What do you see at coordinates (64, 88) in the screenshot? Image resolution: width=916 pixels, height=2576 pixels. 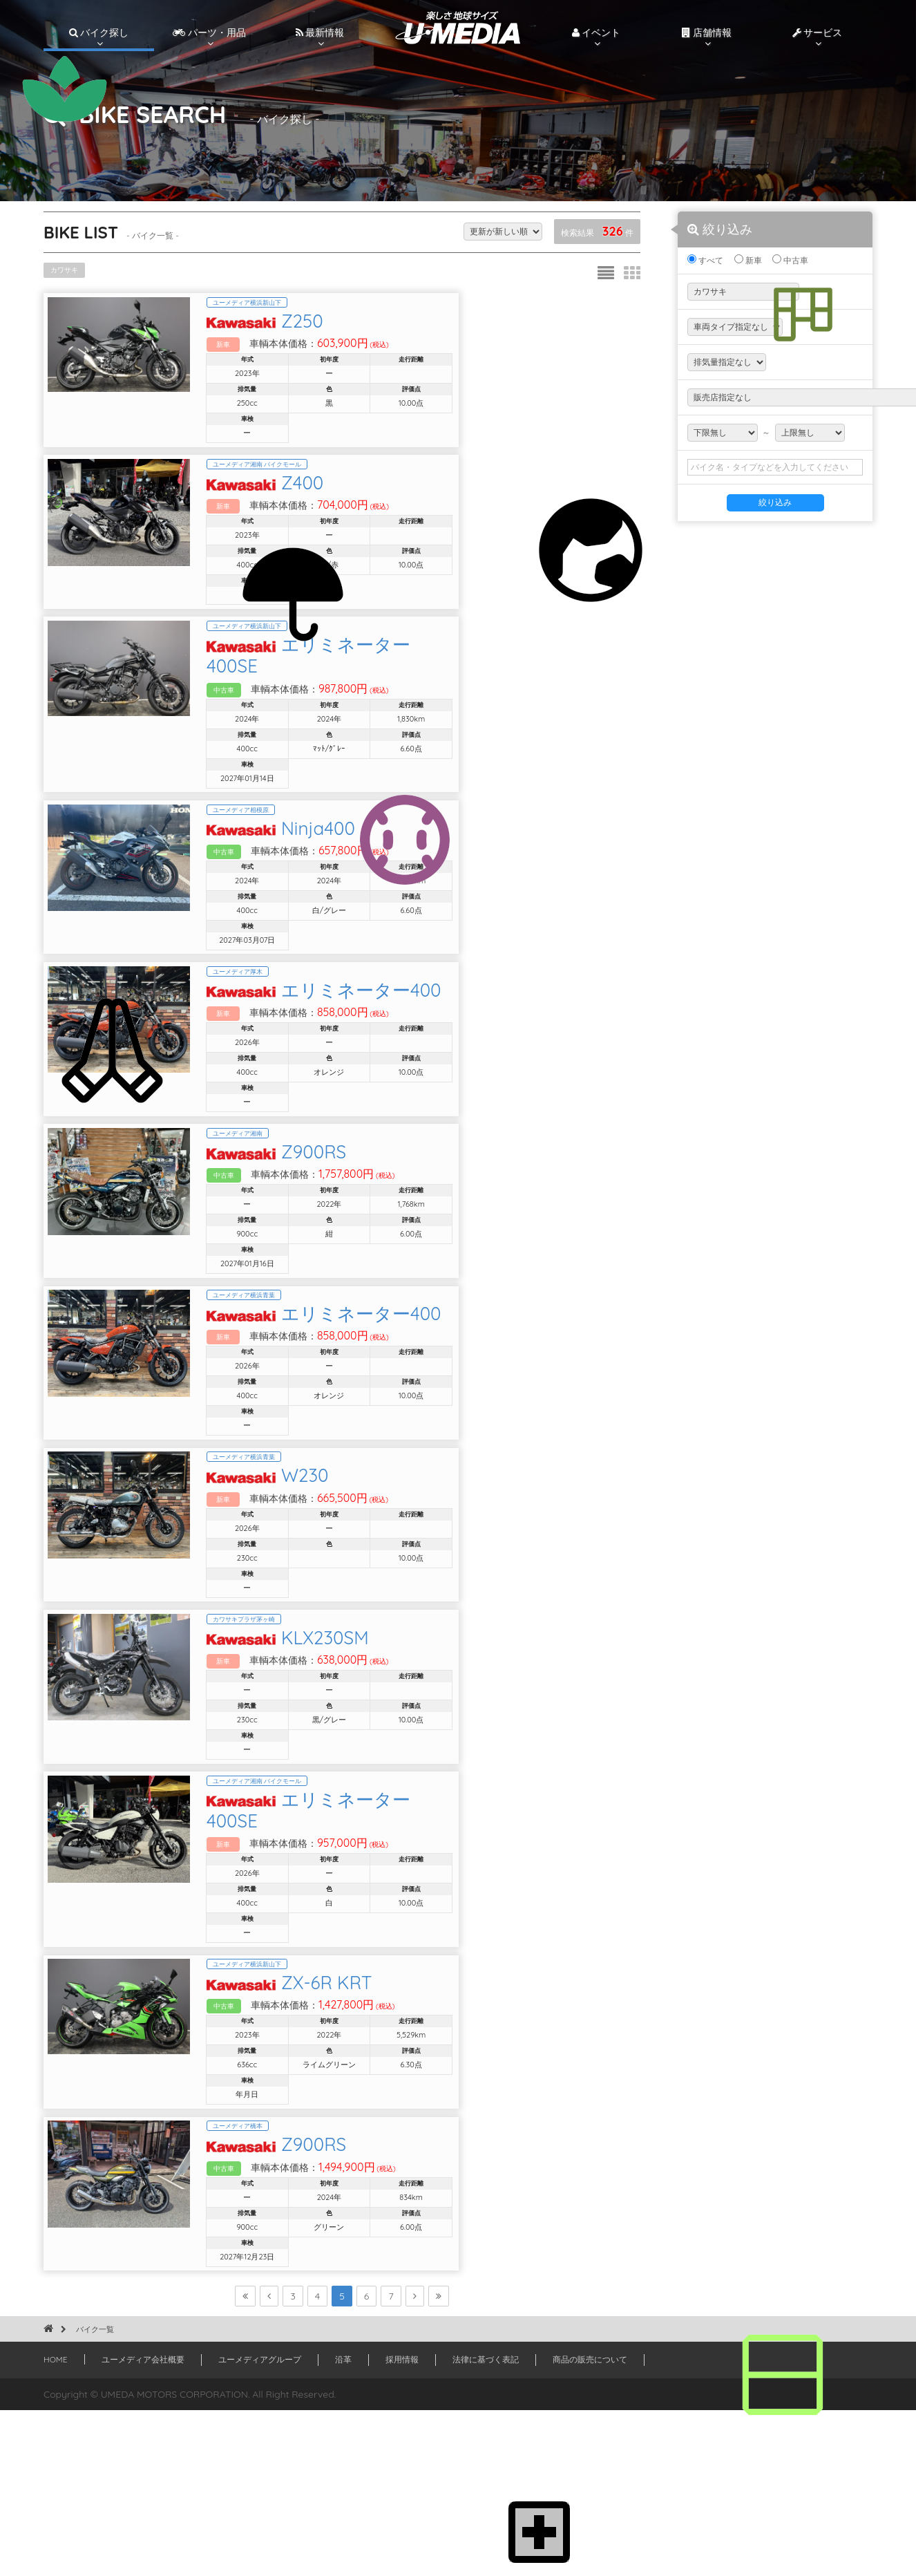 I see `access spa or wellness features` at bounding box center [64, 88].